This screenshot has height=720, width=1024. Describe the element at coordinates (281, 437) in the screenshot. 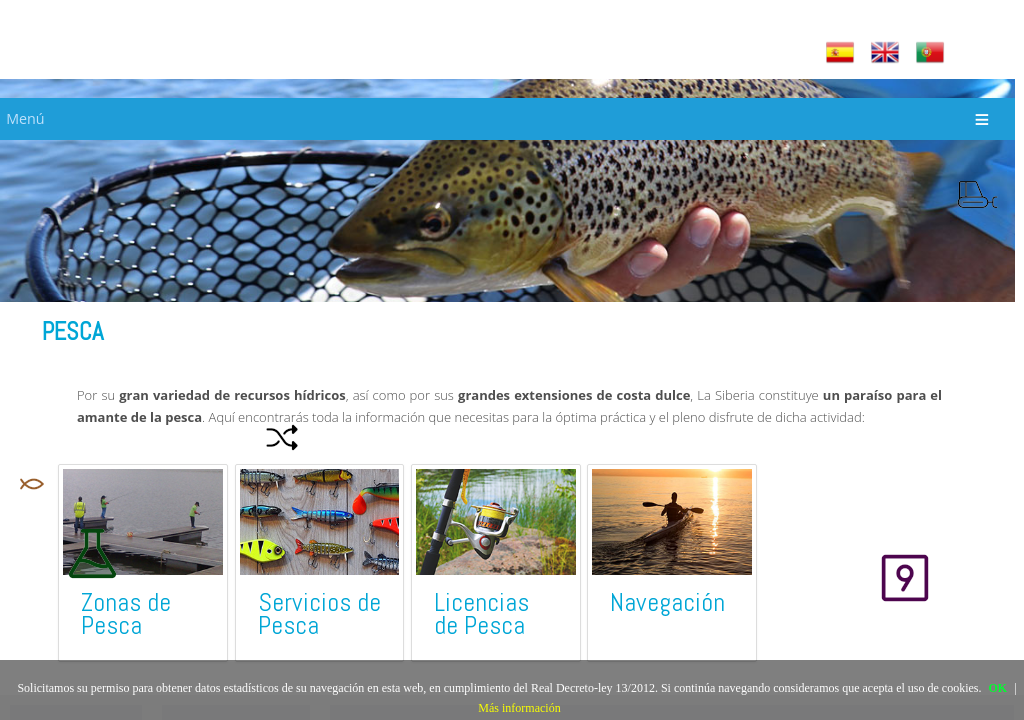

I see `shuffle or randomize playback order` at that location.